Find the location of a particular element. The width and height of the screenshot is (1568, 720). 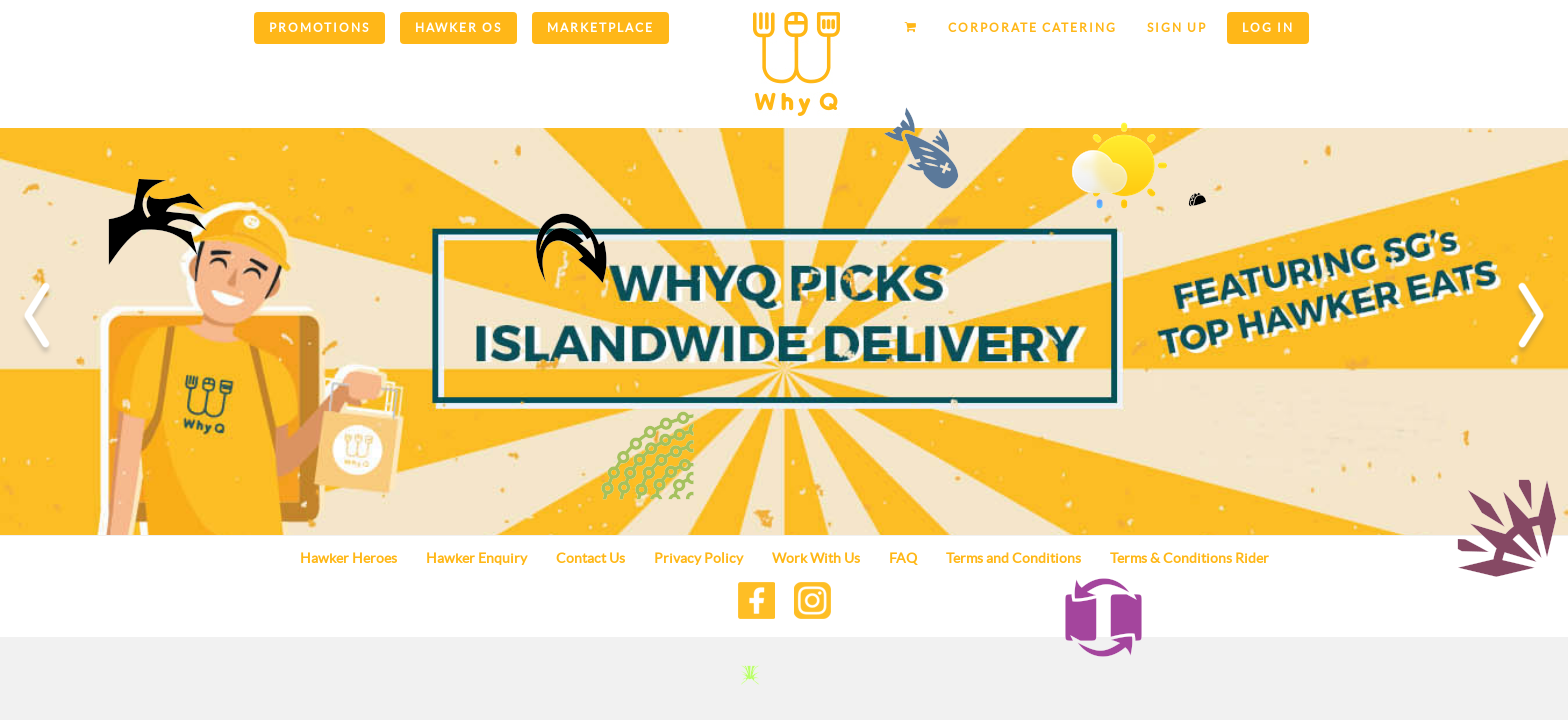

browse mexican food options is located at coordinates (1197, 199).